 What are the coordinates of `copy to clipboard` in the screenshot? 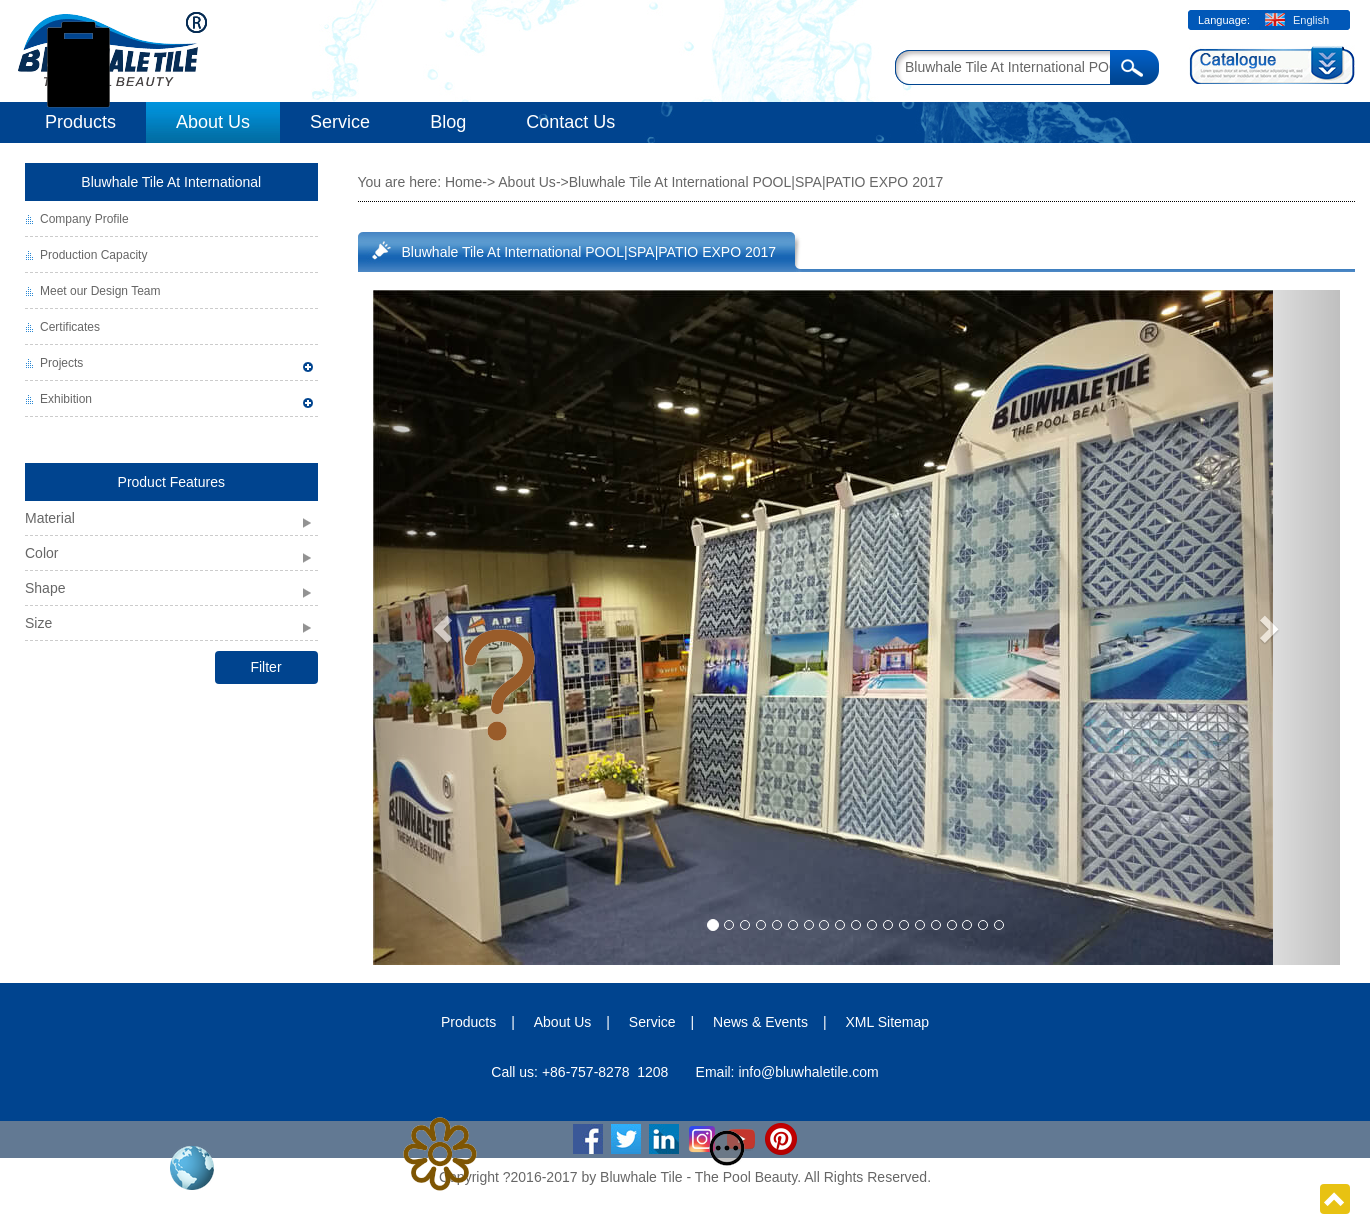 It's located at (78, 64).